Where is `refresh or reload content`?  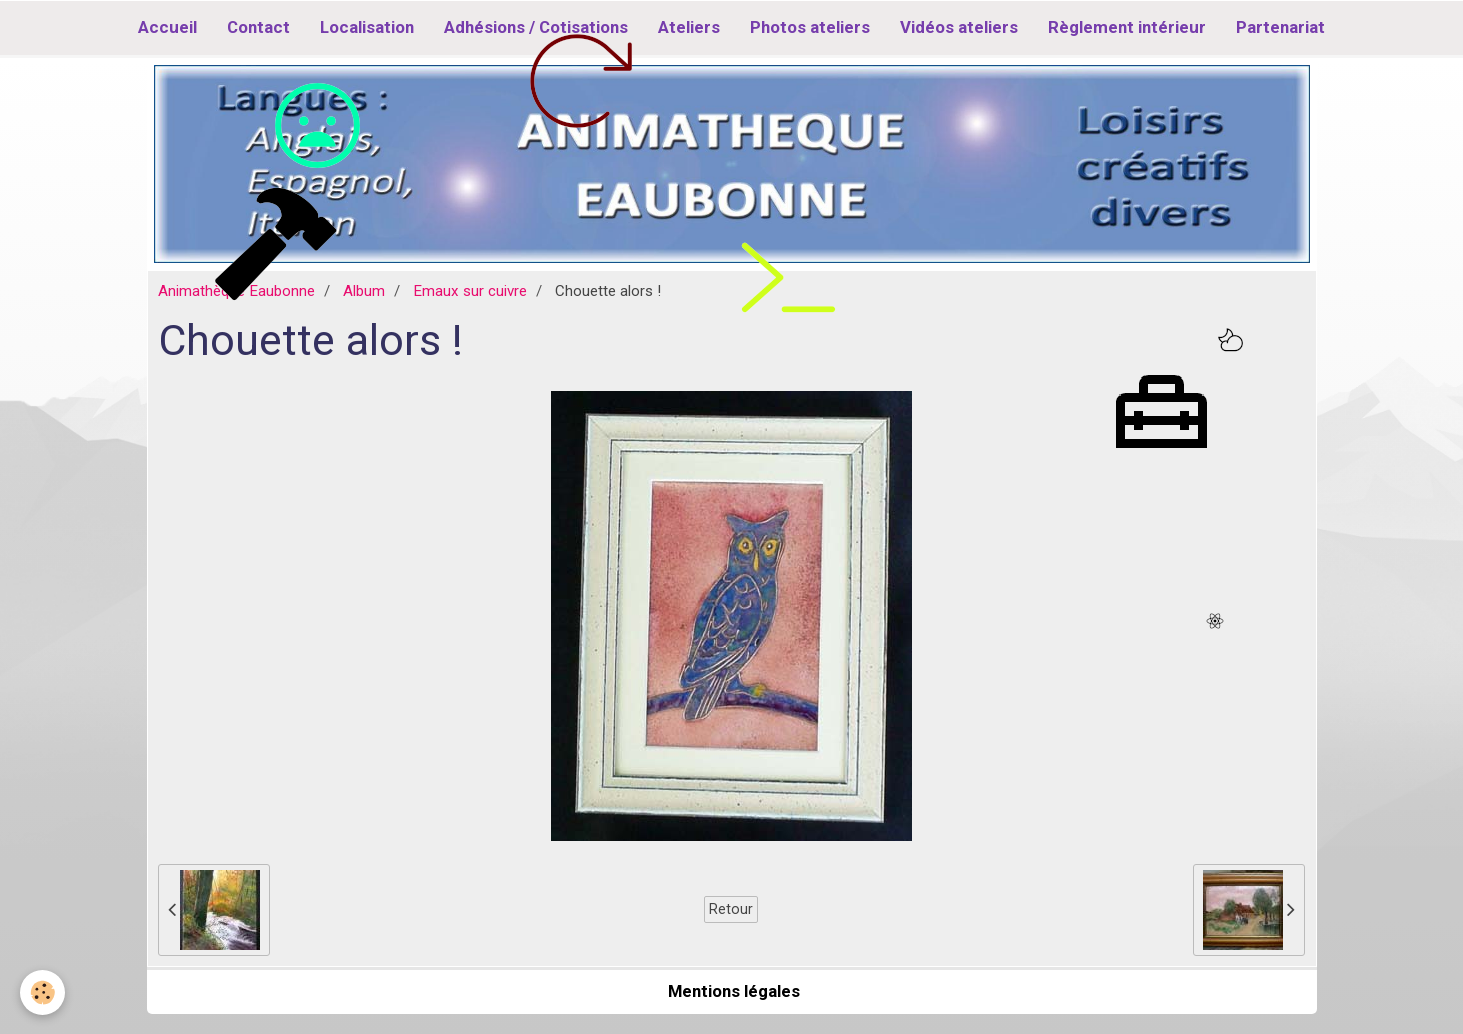
refresh or reload content is located at coordinates (577, 81).